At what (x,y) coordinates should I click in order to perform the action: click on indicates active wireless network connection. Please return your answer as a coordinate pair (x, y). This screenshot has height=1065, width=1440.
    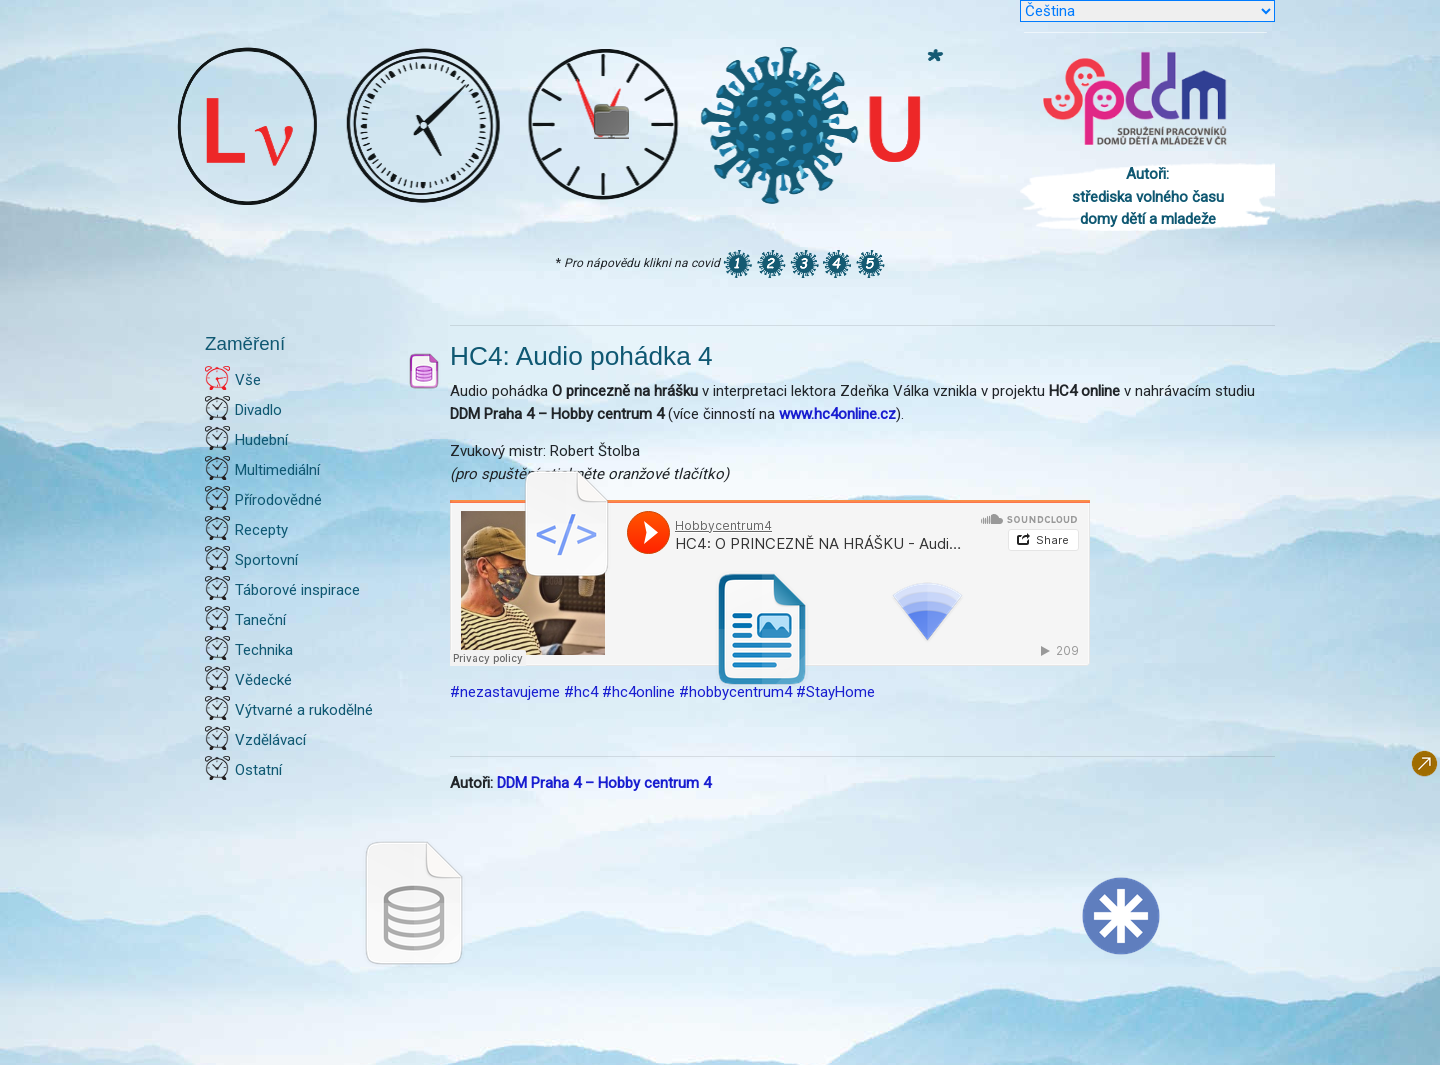
    Looking at the image, I should click on (927, 611).